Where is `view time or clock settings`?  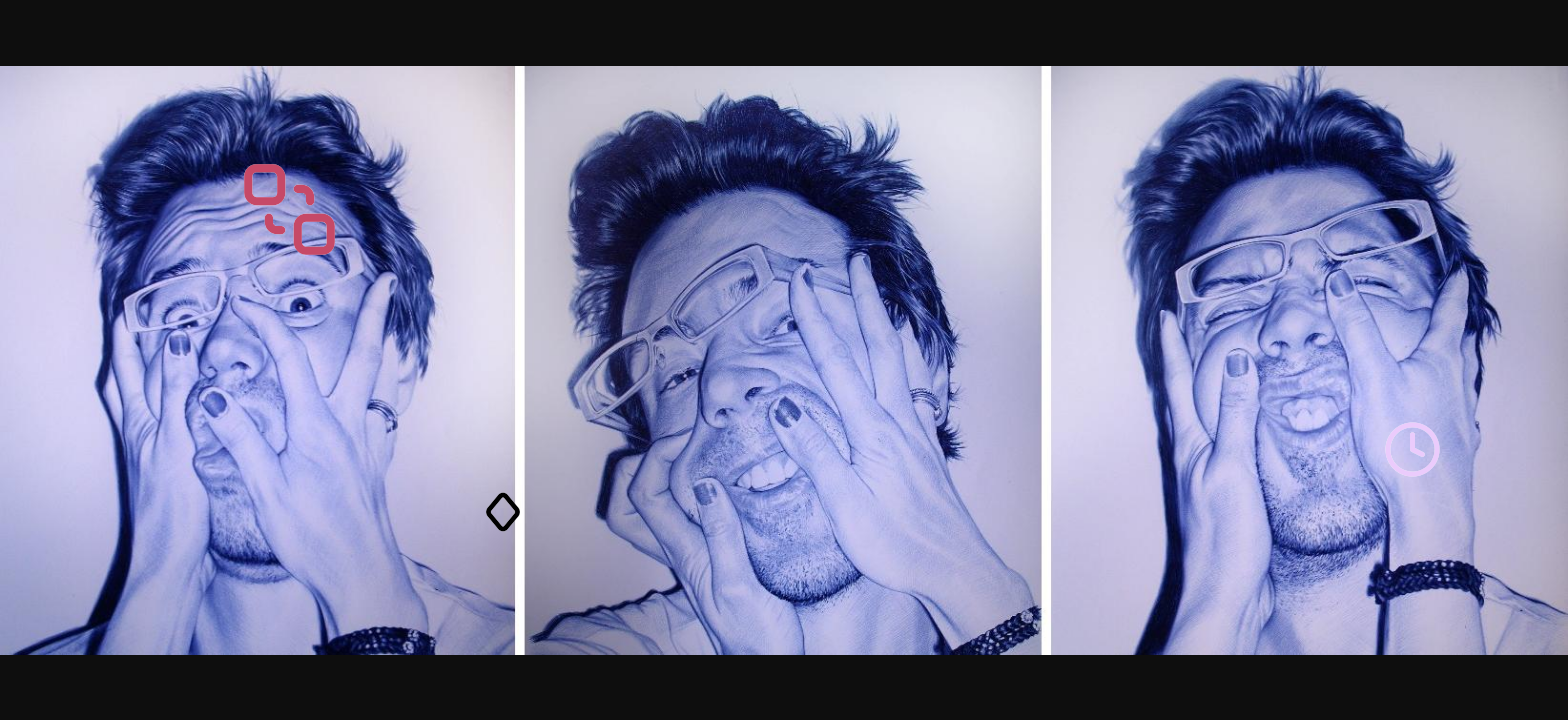
view time or clock settings is located at coordinates (1412, 449).